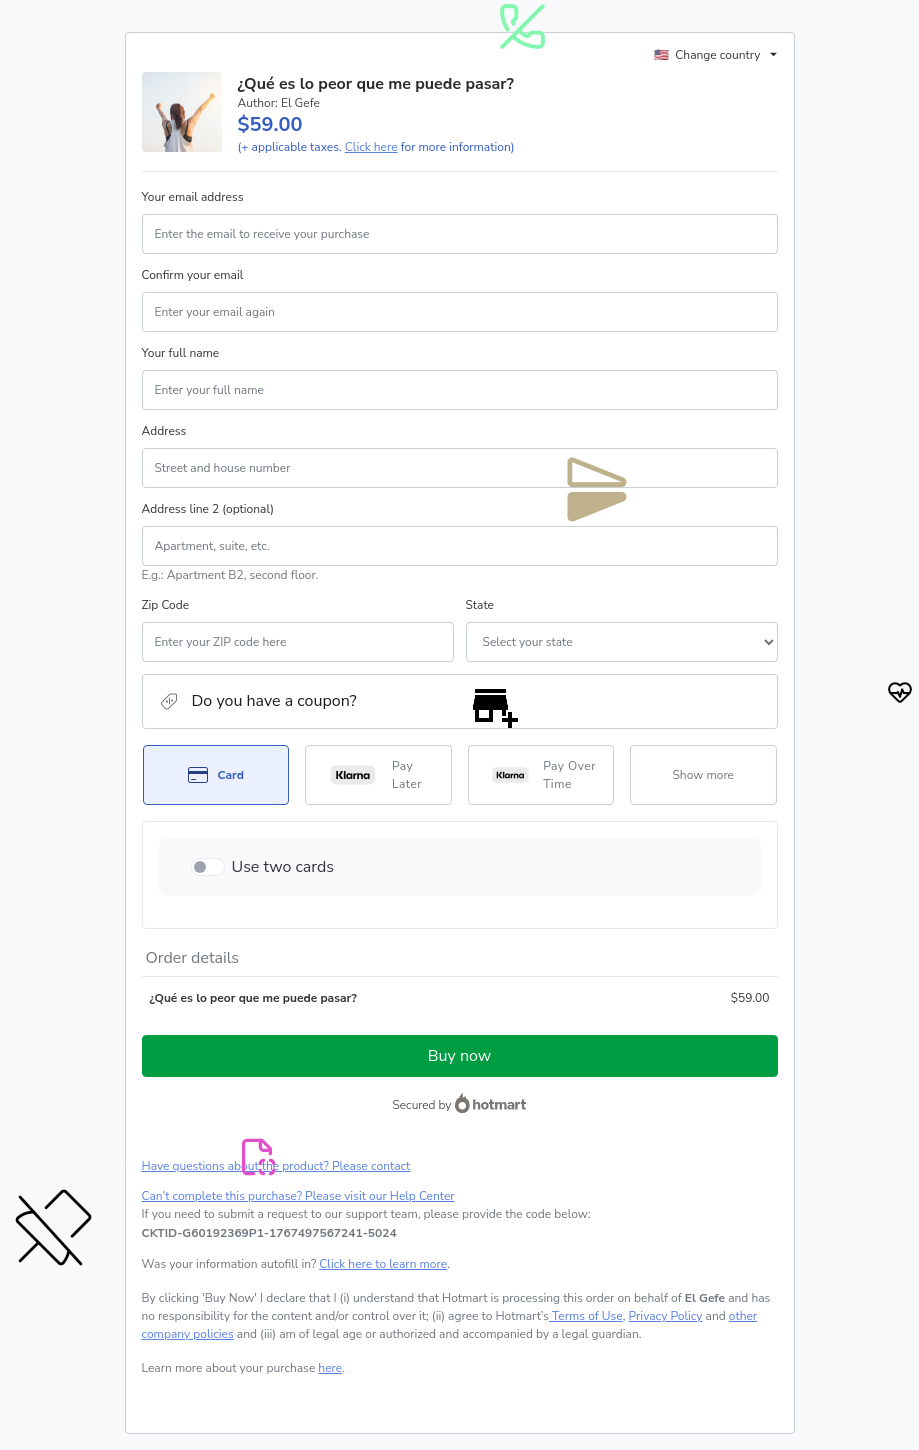 The height and width of the screenshot is (1450, 919). Describe the element at coordinates (495, 705) in the screenshot. I see `add a new business location` at that location.